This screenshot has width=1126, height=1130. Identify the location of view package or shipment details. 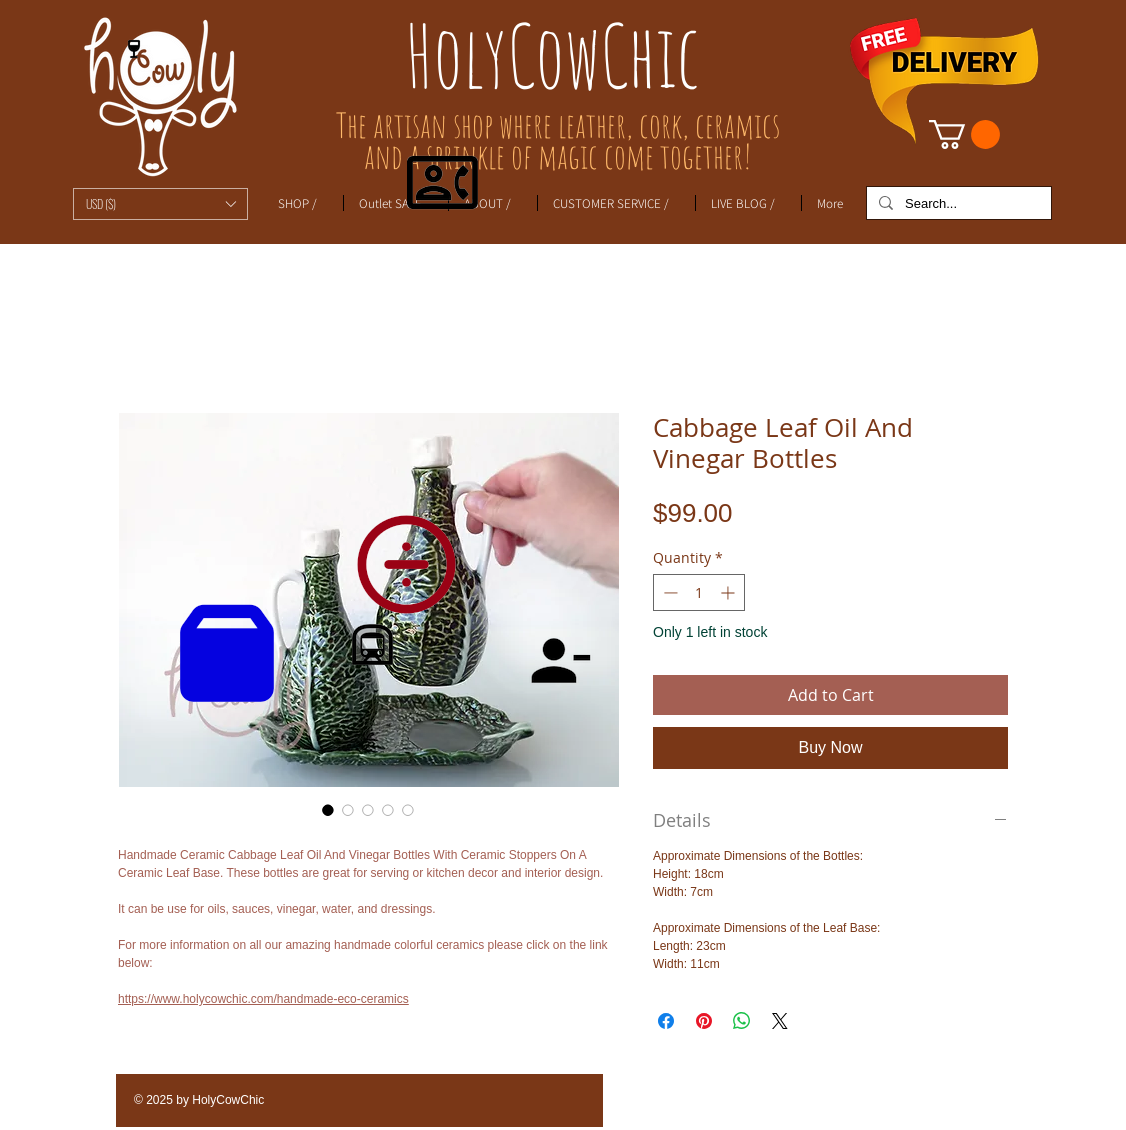
(227, 655).